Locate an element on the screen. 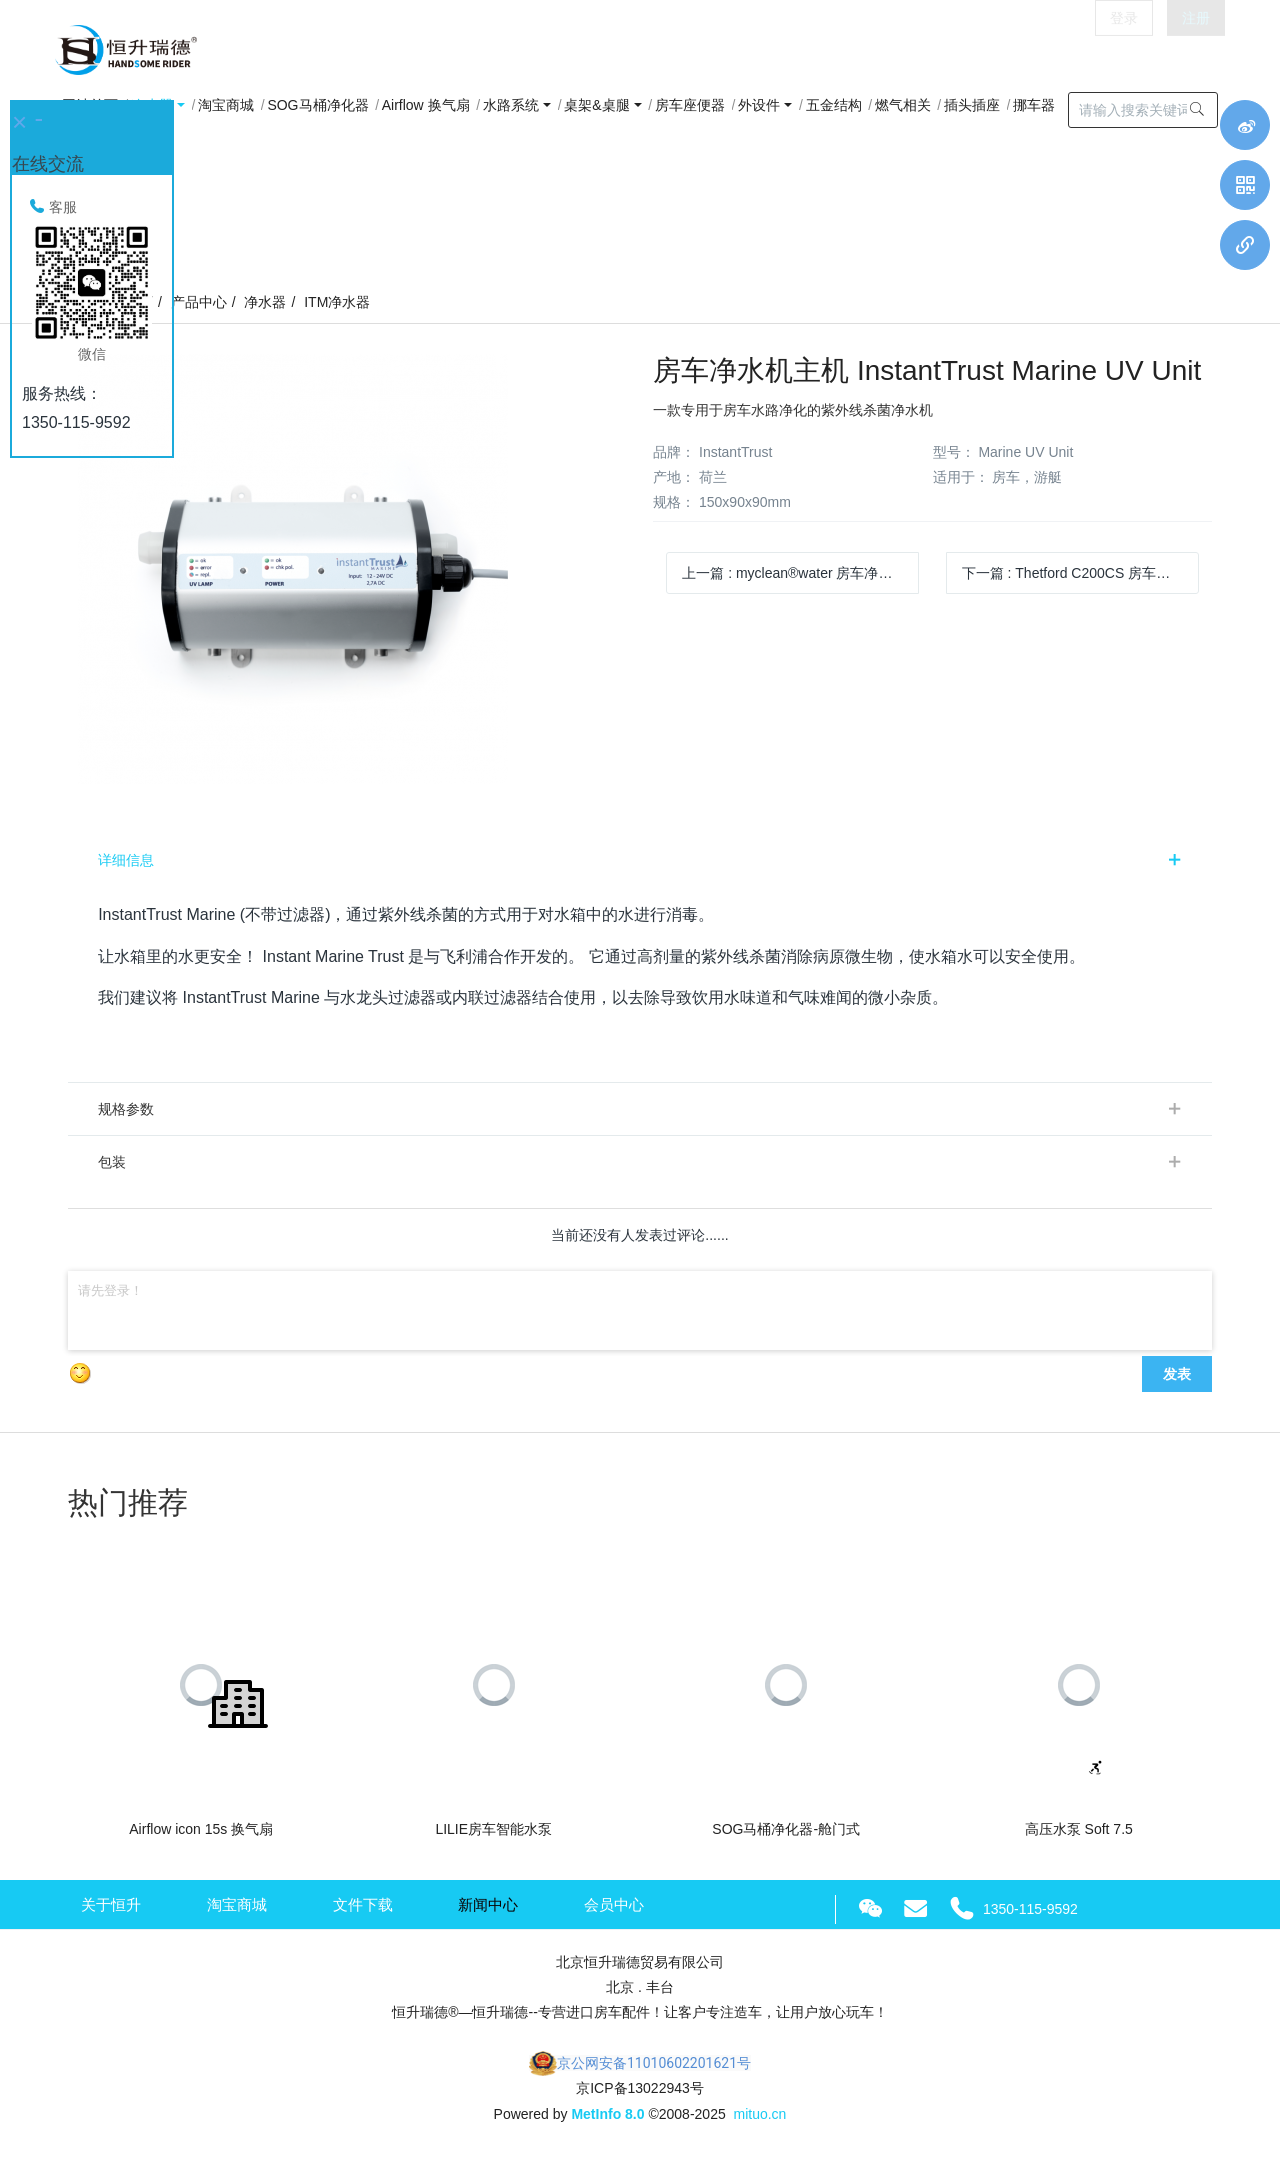  view apartment or residential listings is located at coordinates (238, 1704).